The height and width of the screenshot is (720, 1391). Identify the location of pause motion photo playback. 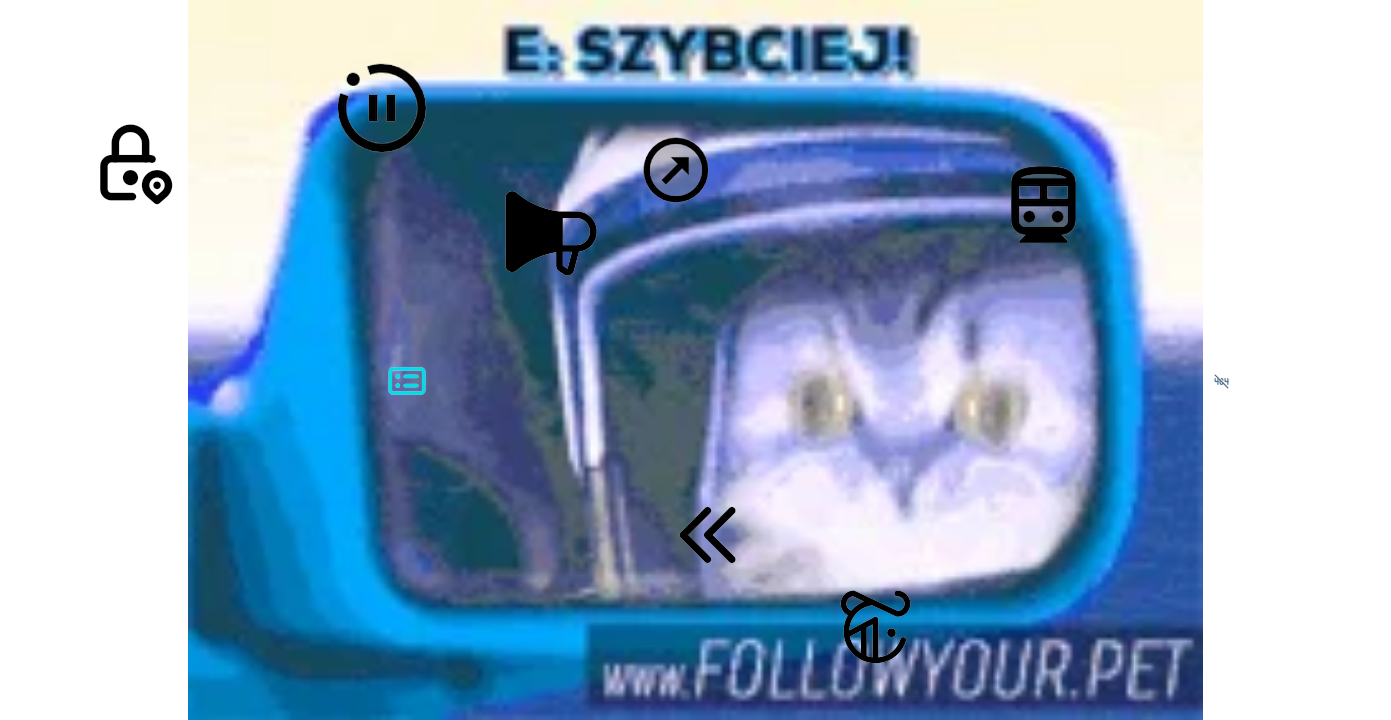
(382, 108).